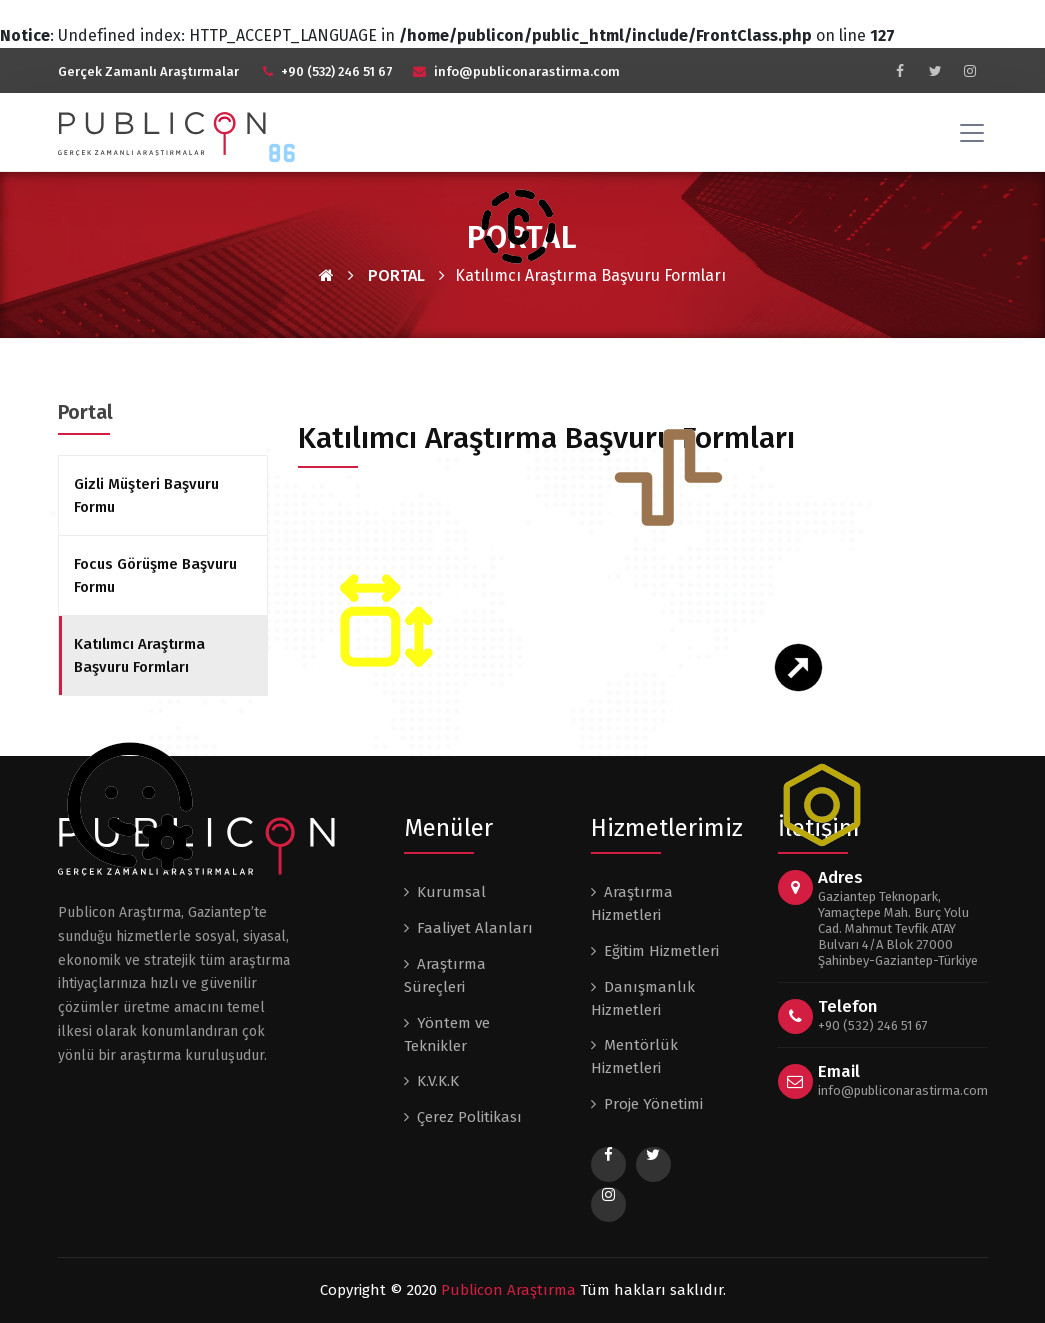  Describe the element at coordinates (518, 226) in the screenshot. I see `indicates copyright or content protection status` at that location.